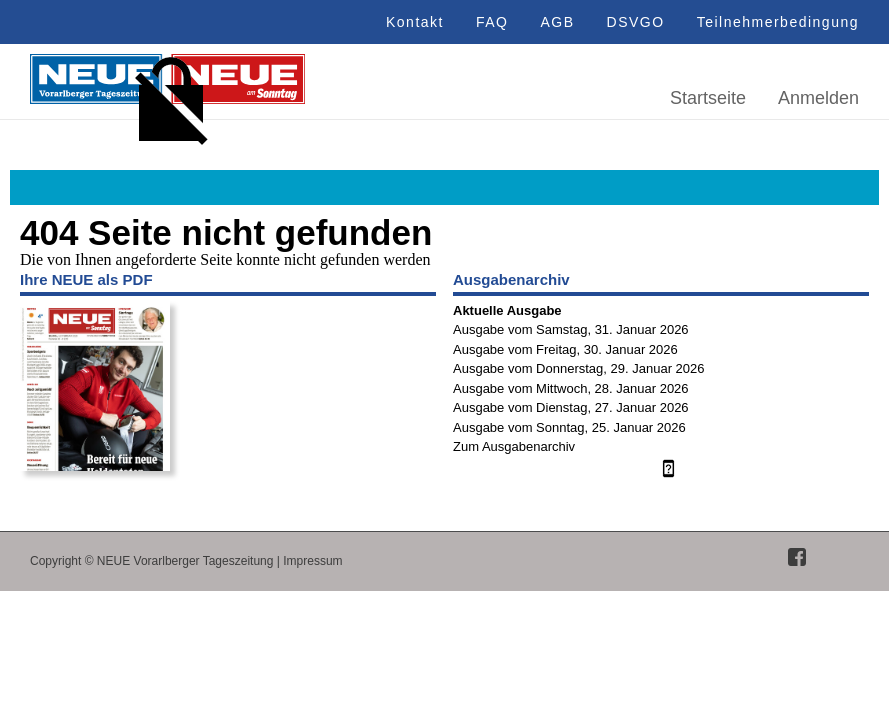  Describe the element at coordinates (668, 468) in the screenshot. I see `indicates an unrecognized or unknown device` at that location.